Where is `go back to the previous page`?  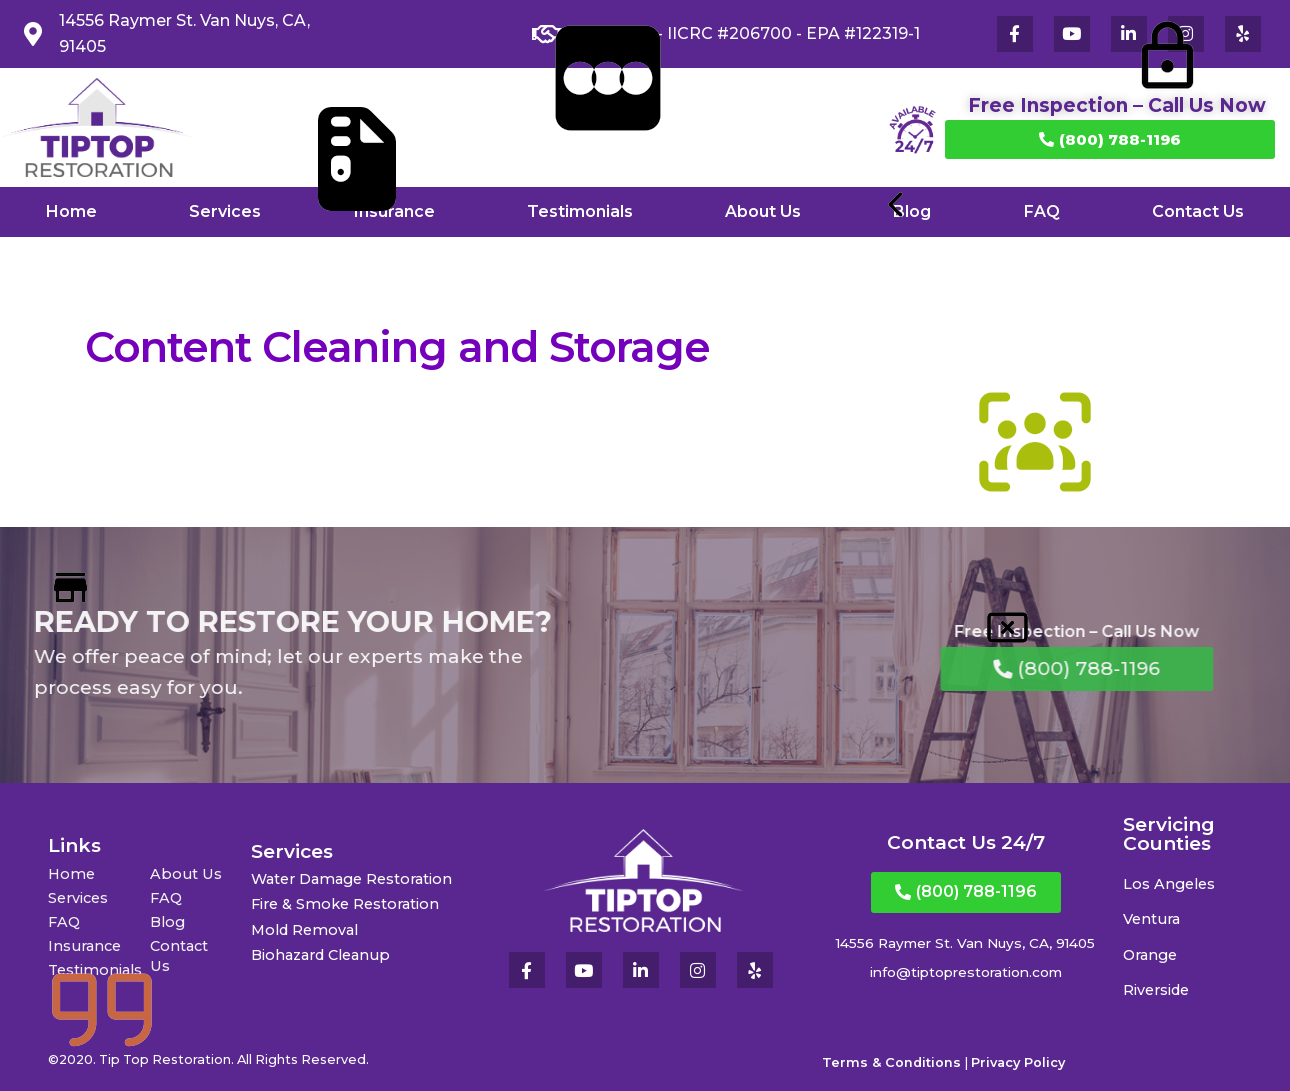 go back to the previous page is located at coordinates (897, 204).